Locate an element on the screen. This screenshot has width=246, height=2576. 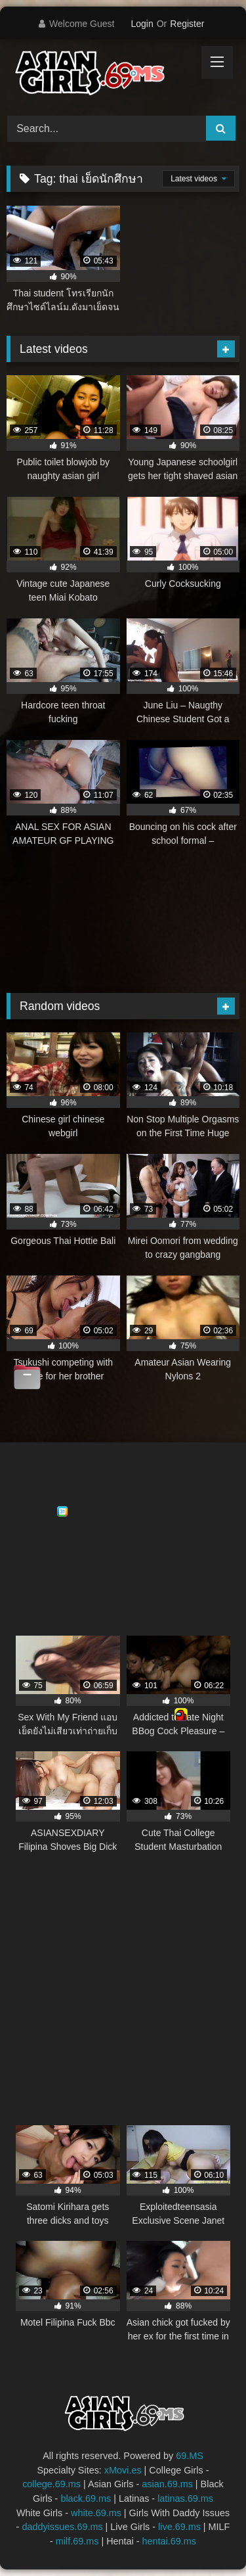
open the file manager application is located at coordinates (27, 1377).